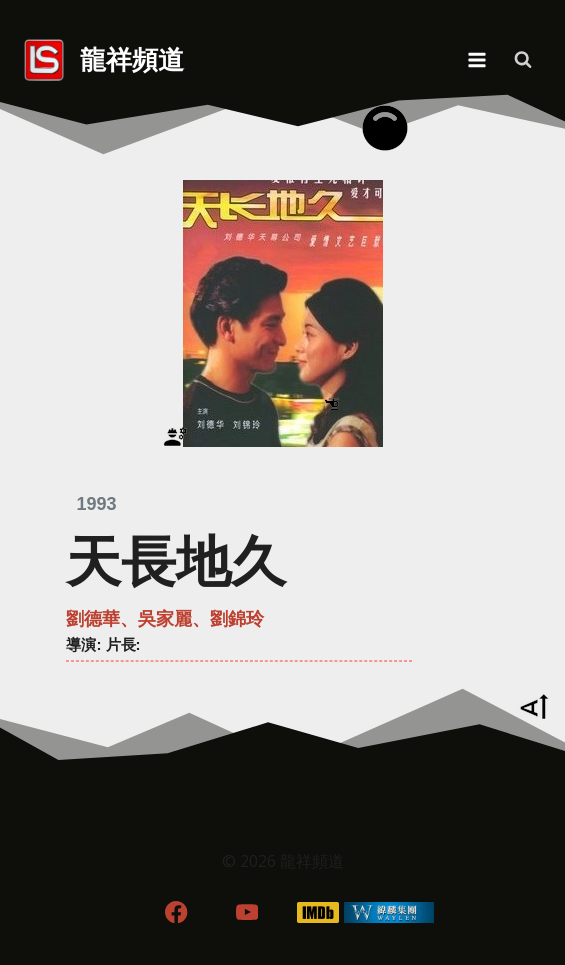  What do you see at coordinates (385, 128) in the screenshot?
I see `apply inner shadow effect to top edge` at bounding box center [385, 128].